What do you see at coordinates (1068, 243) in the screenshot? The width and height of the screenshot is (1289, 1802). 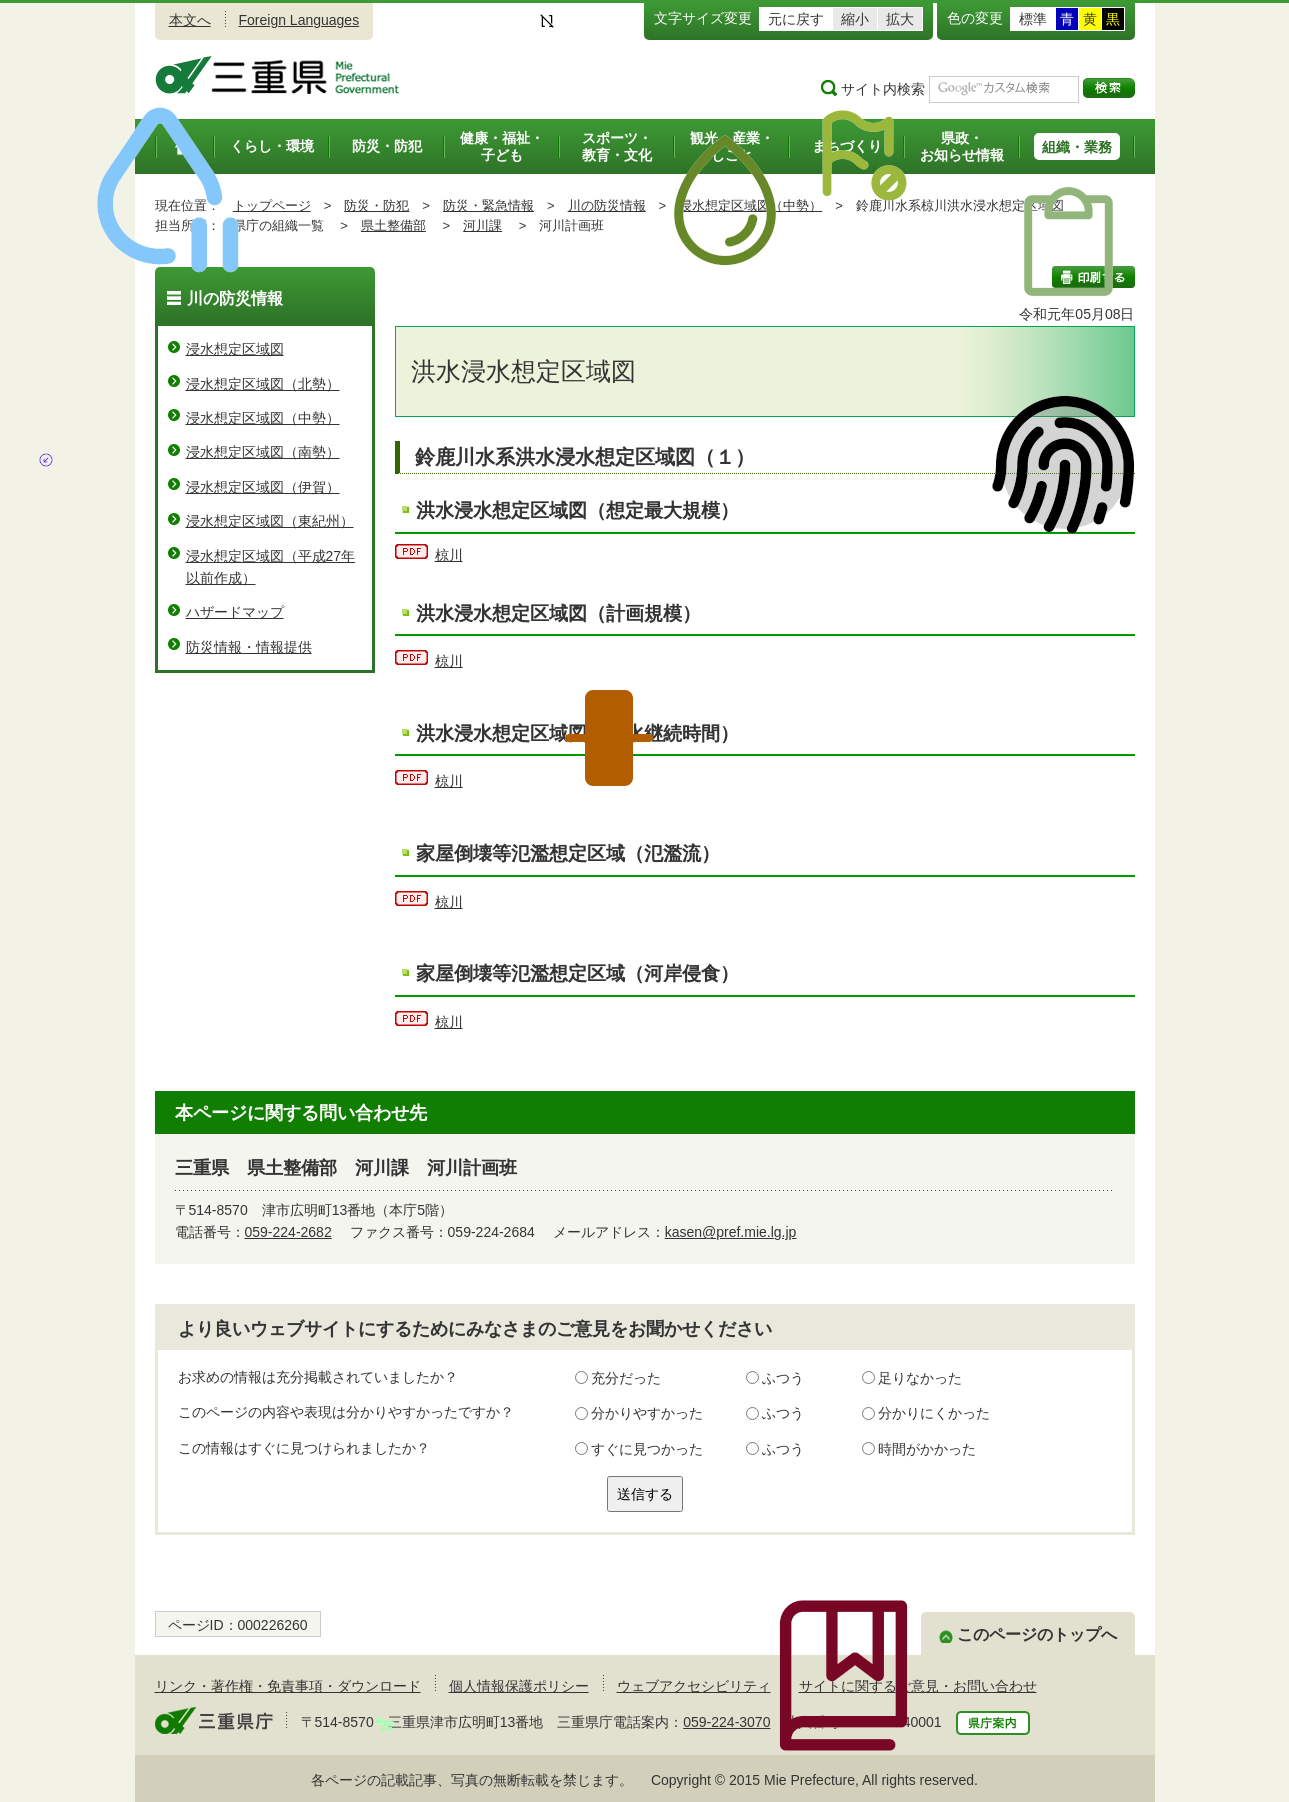 I see `copy to clipboard` at bounding box center [1068, 243].